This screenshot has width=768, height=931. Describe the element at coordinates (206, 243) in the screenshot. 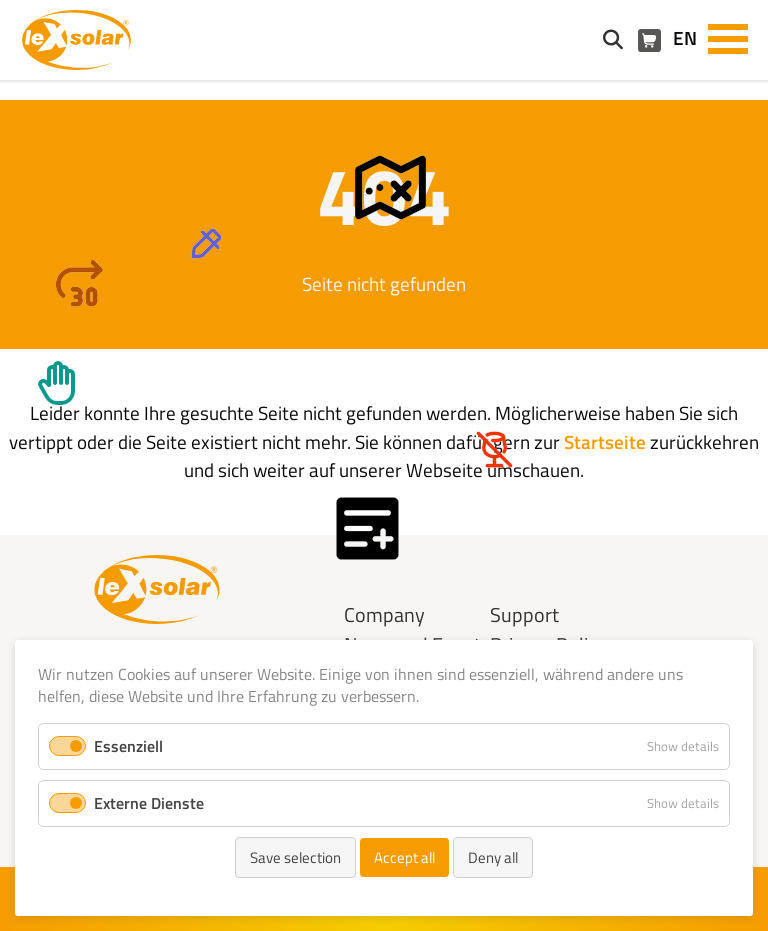

I see `select a color from the canvas` at that location.